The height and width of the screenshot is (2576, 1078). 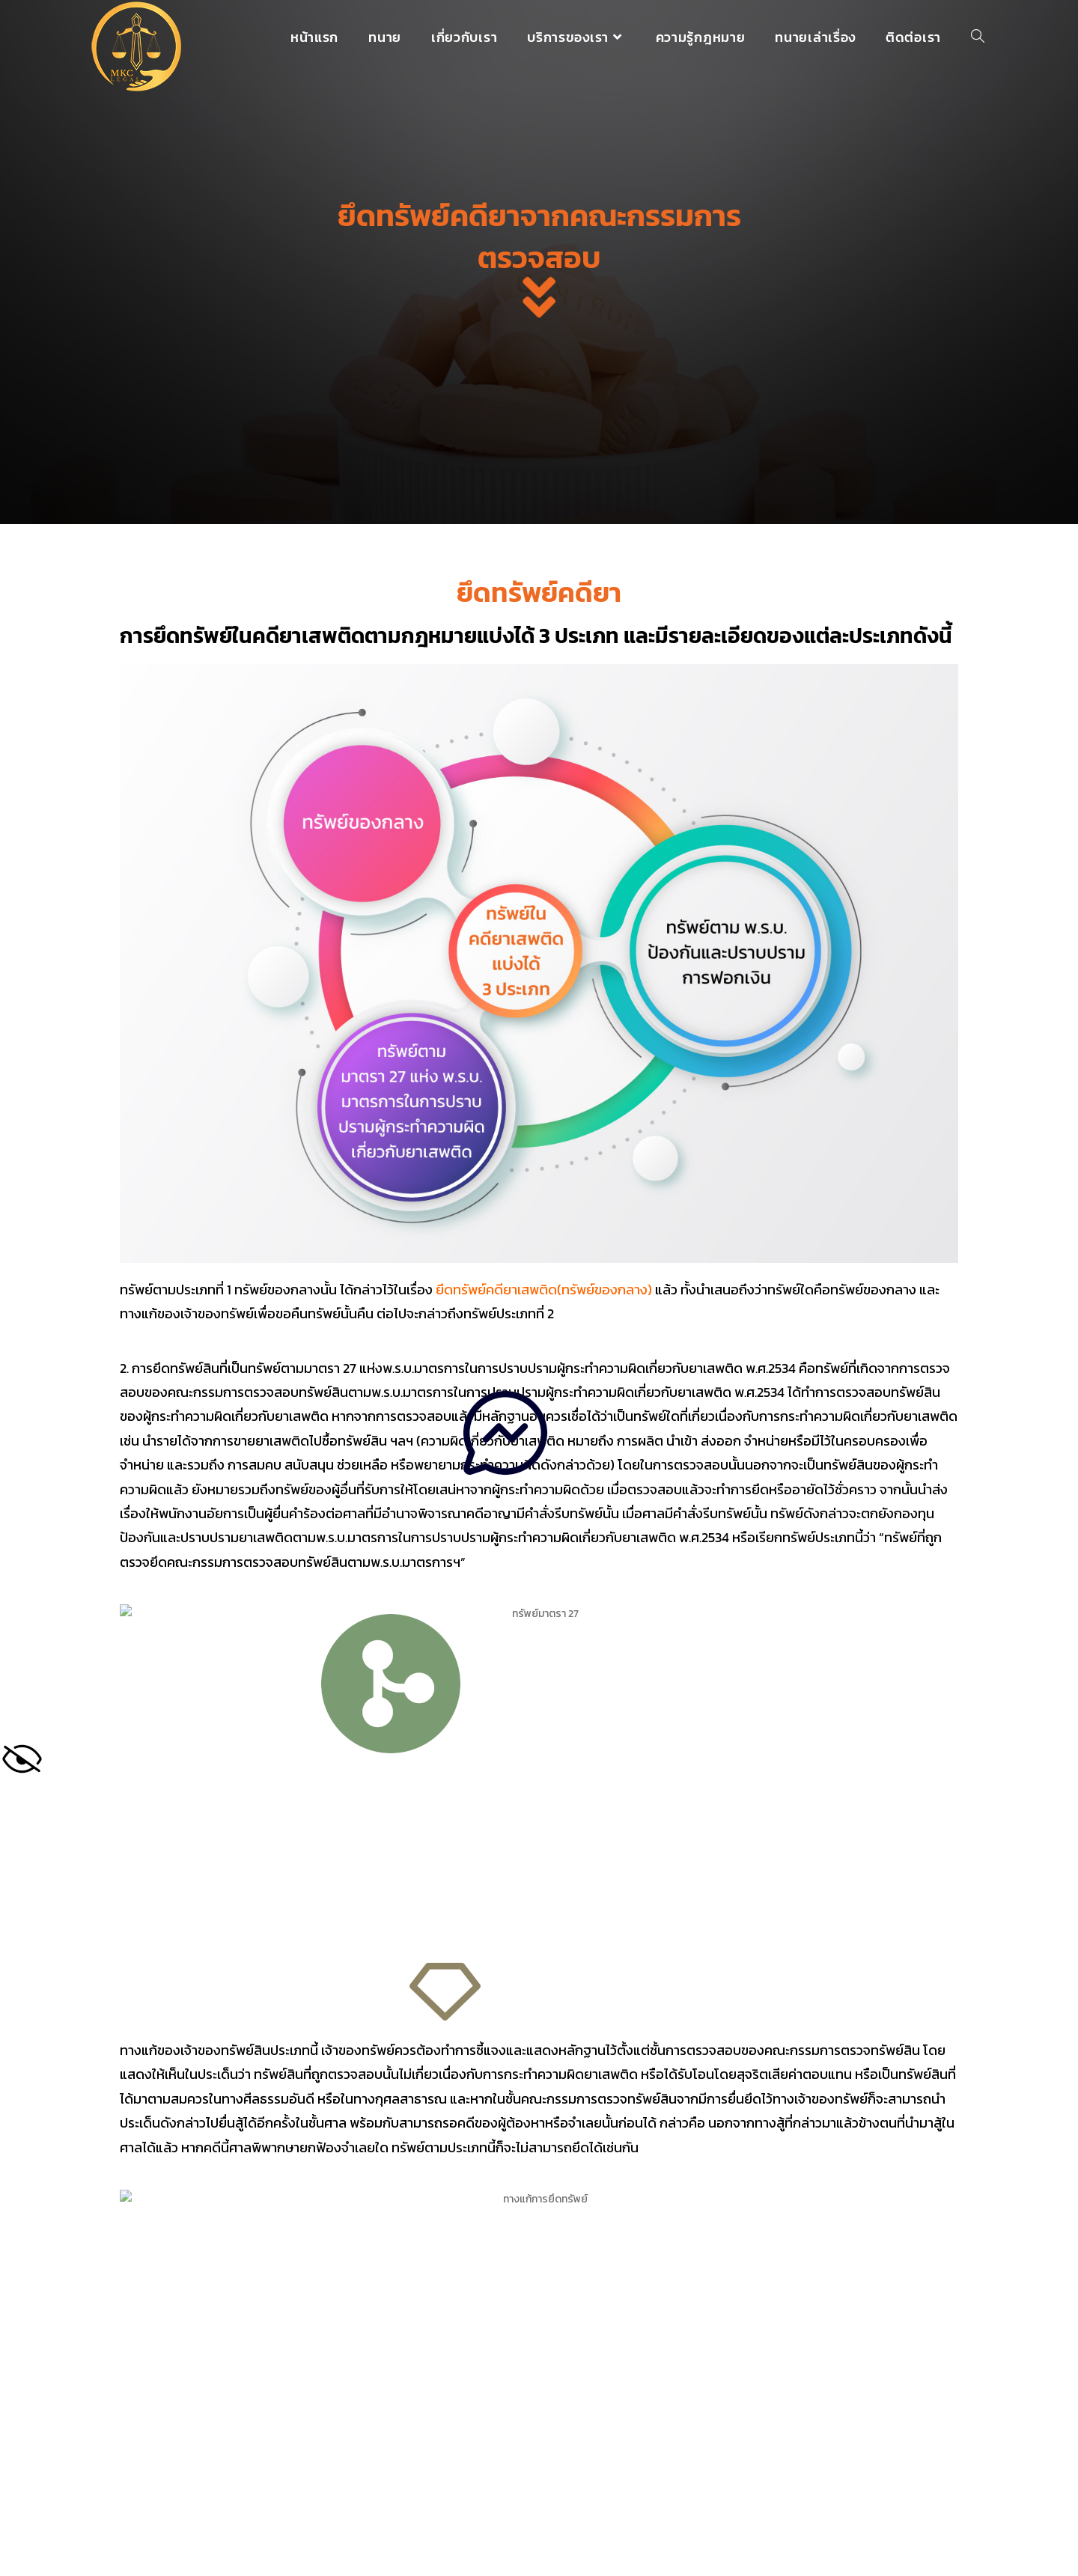 What do you see at coordinates (505, 1433) in the screenshot?
I see `open Facebook Messenger` at bounding box center [505, 1433].